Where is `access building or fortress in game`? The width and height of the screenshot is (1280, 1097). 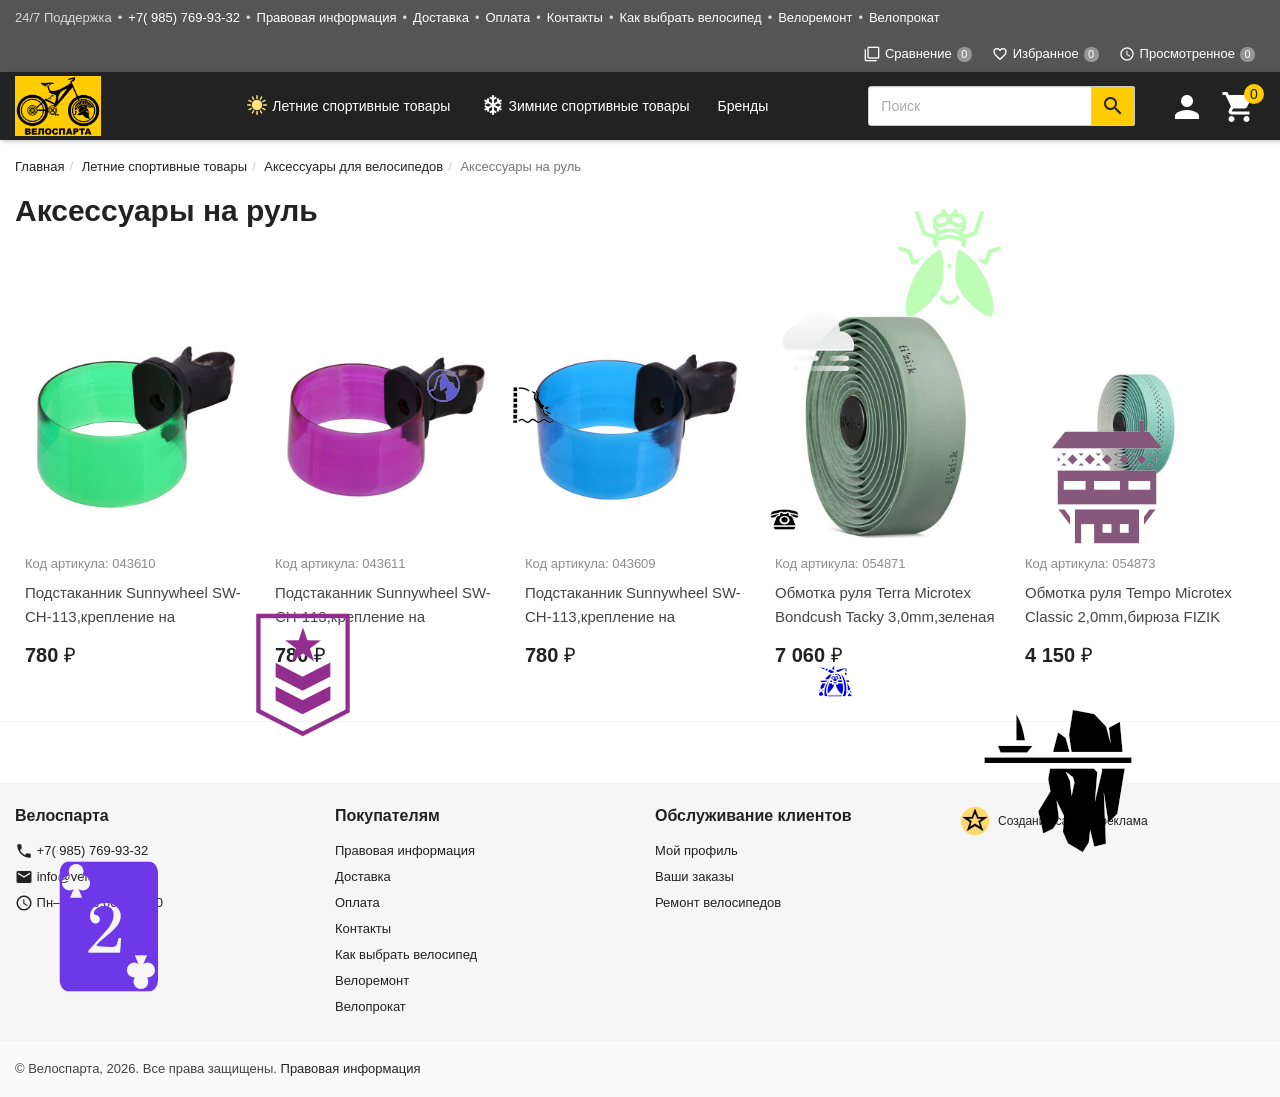 access building or fortress in game is located at coordinates (1107, 481).